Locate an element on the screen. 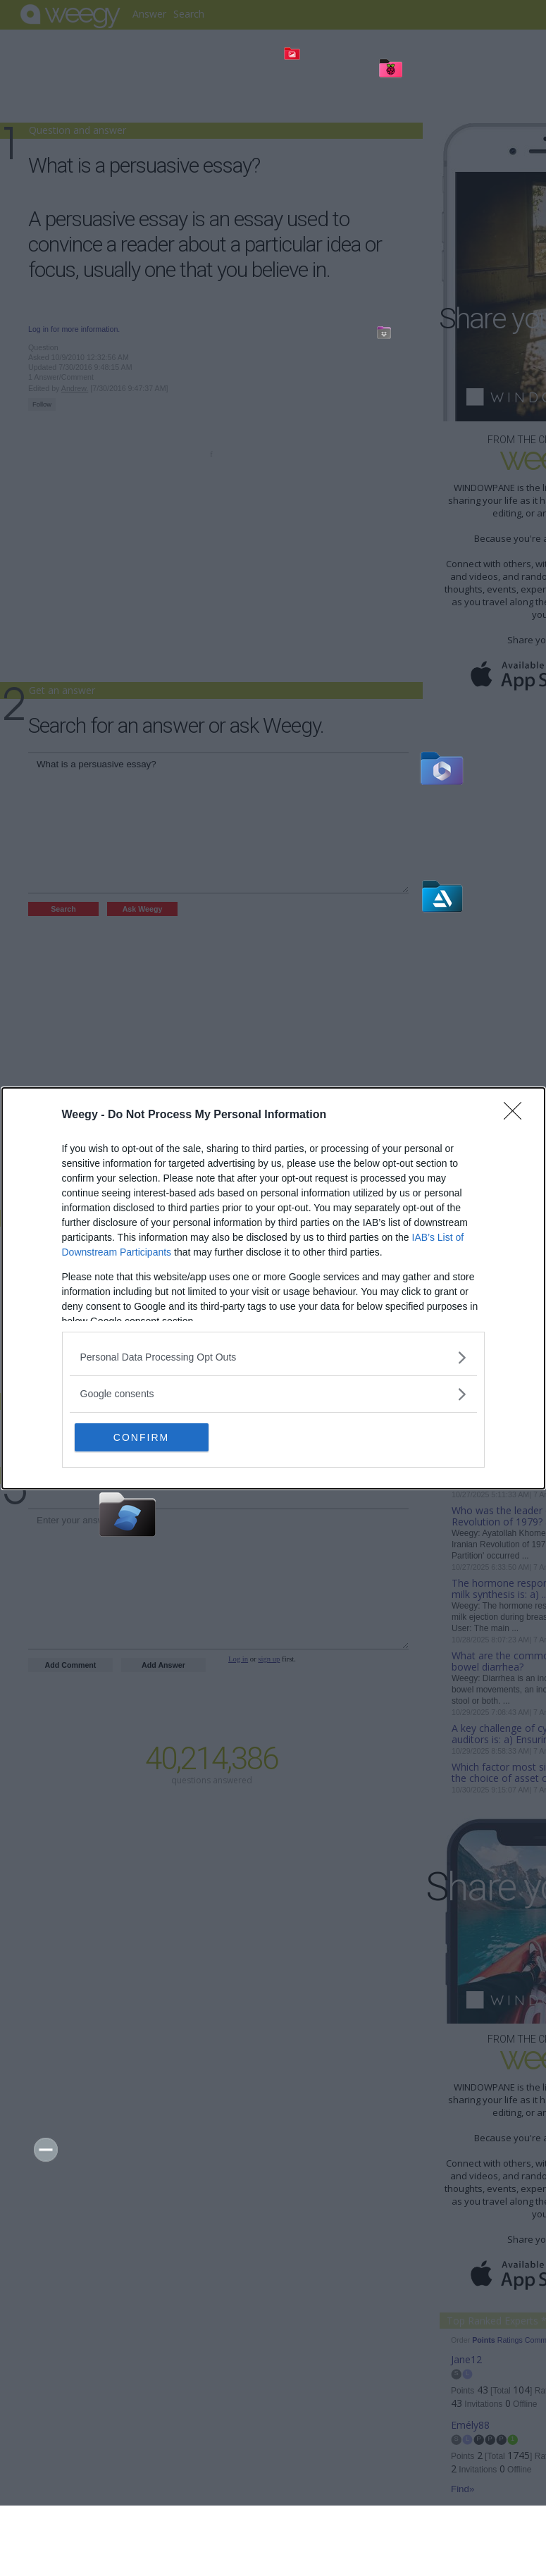  open dropbox synced folder is located at coordinates (384, 333).